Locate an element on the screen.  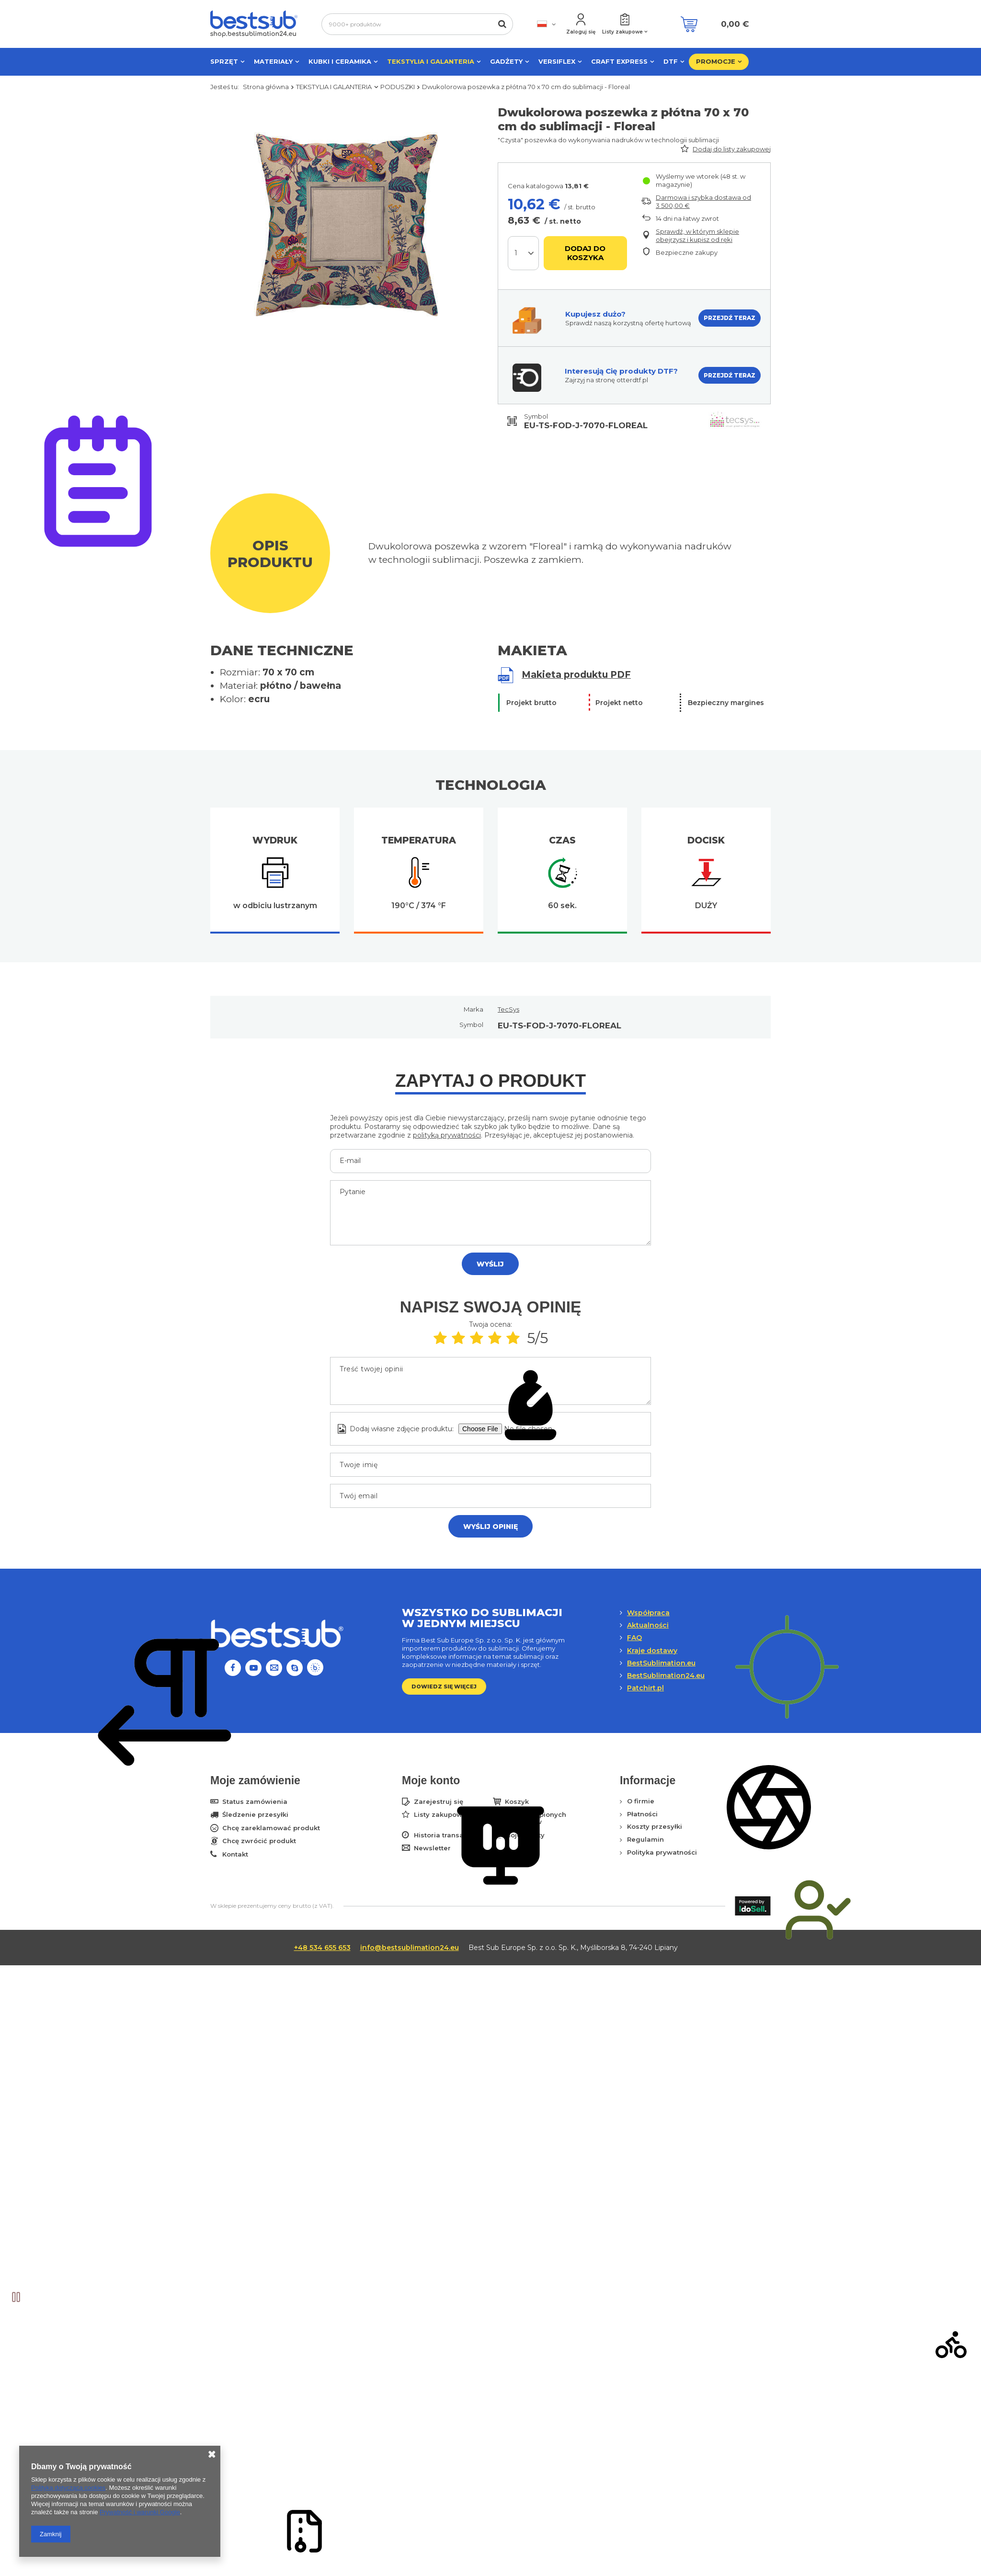
access current location is located at coordinates (787, 1667).